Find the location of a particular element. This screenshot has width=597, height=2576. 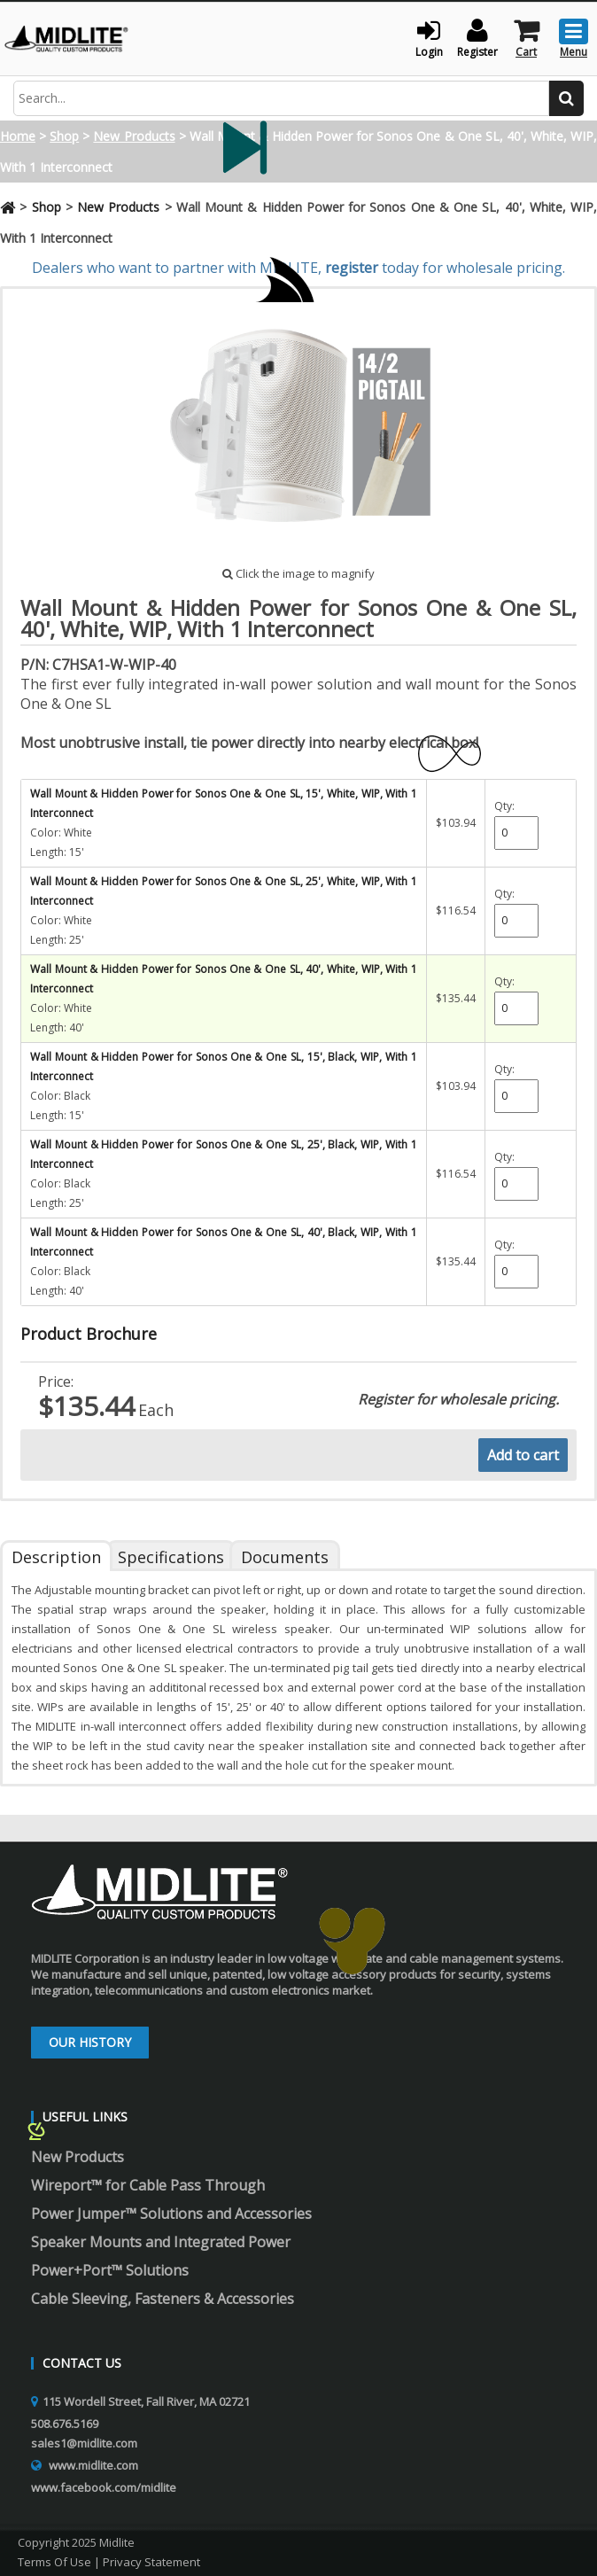

open the YOLO anonymous messaging app is located at coordinates (352, 1941).